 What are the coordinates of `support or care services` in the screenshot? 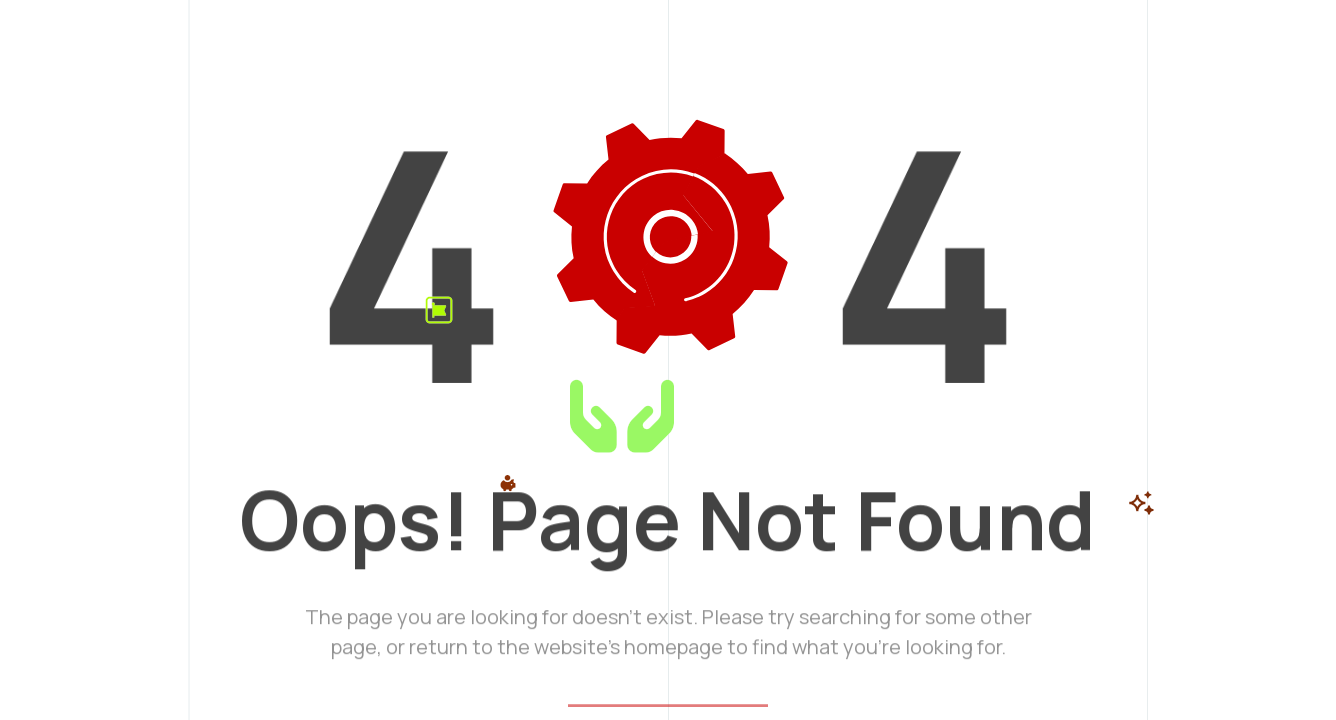 It's located at (622, 411).